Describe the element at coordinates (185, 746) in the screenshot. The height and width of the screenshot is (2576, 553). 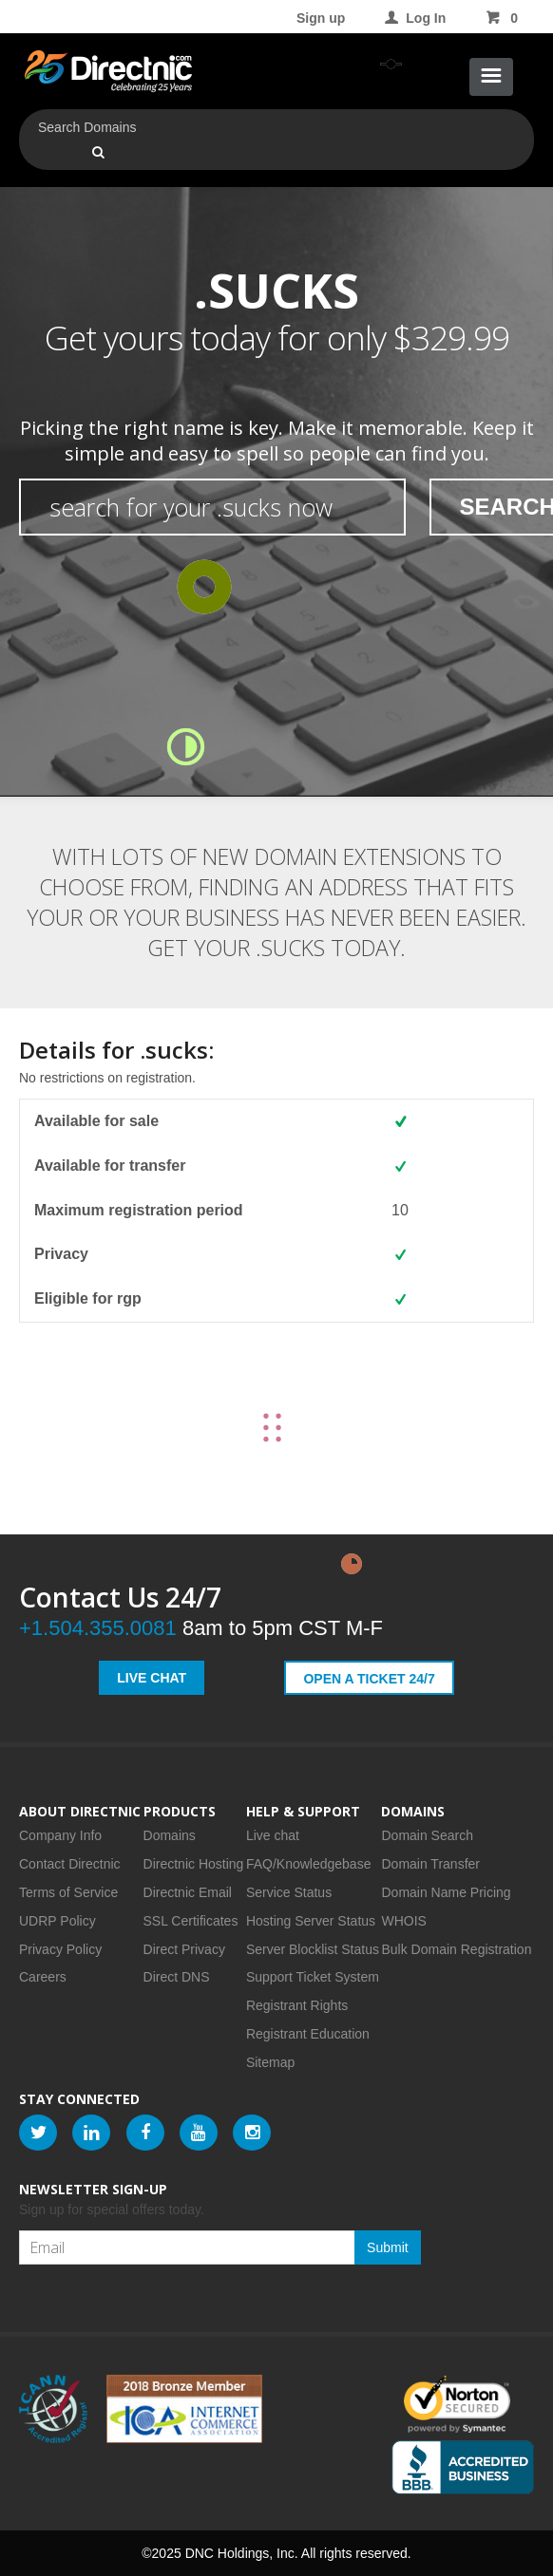
I see `adjust display contrast settings` at that location.